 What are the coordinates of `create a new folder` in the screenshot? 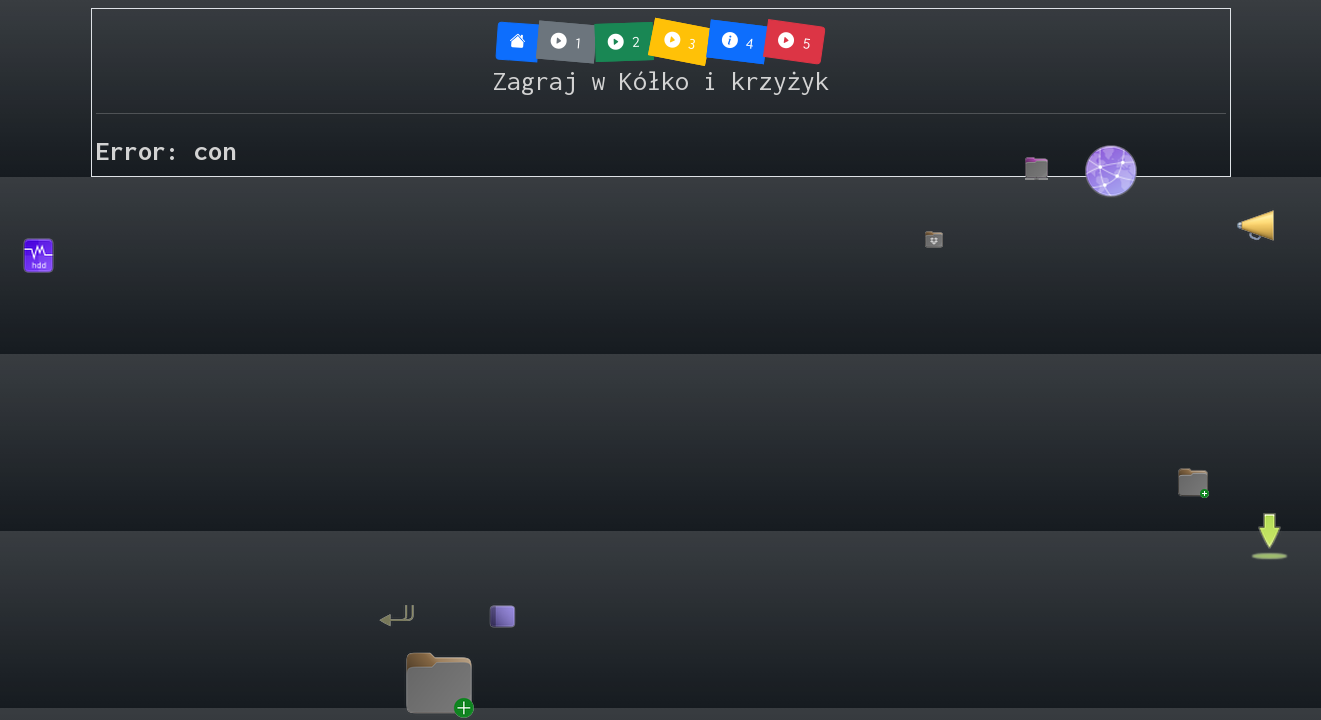 It's located at (1193, 482).